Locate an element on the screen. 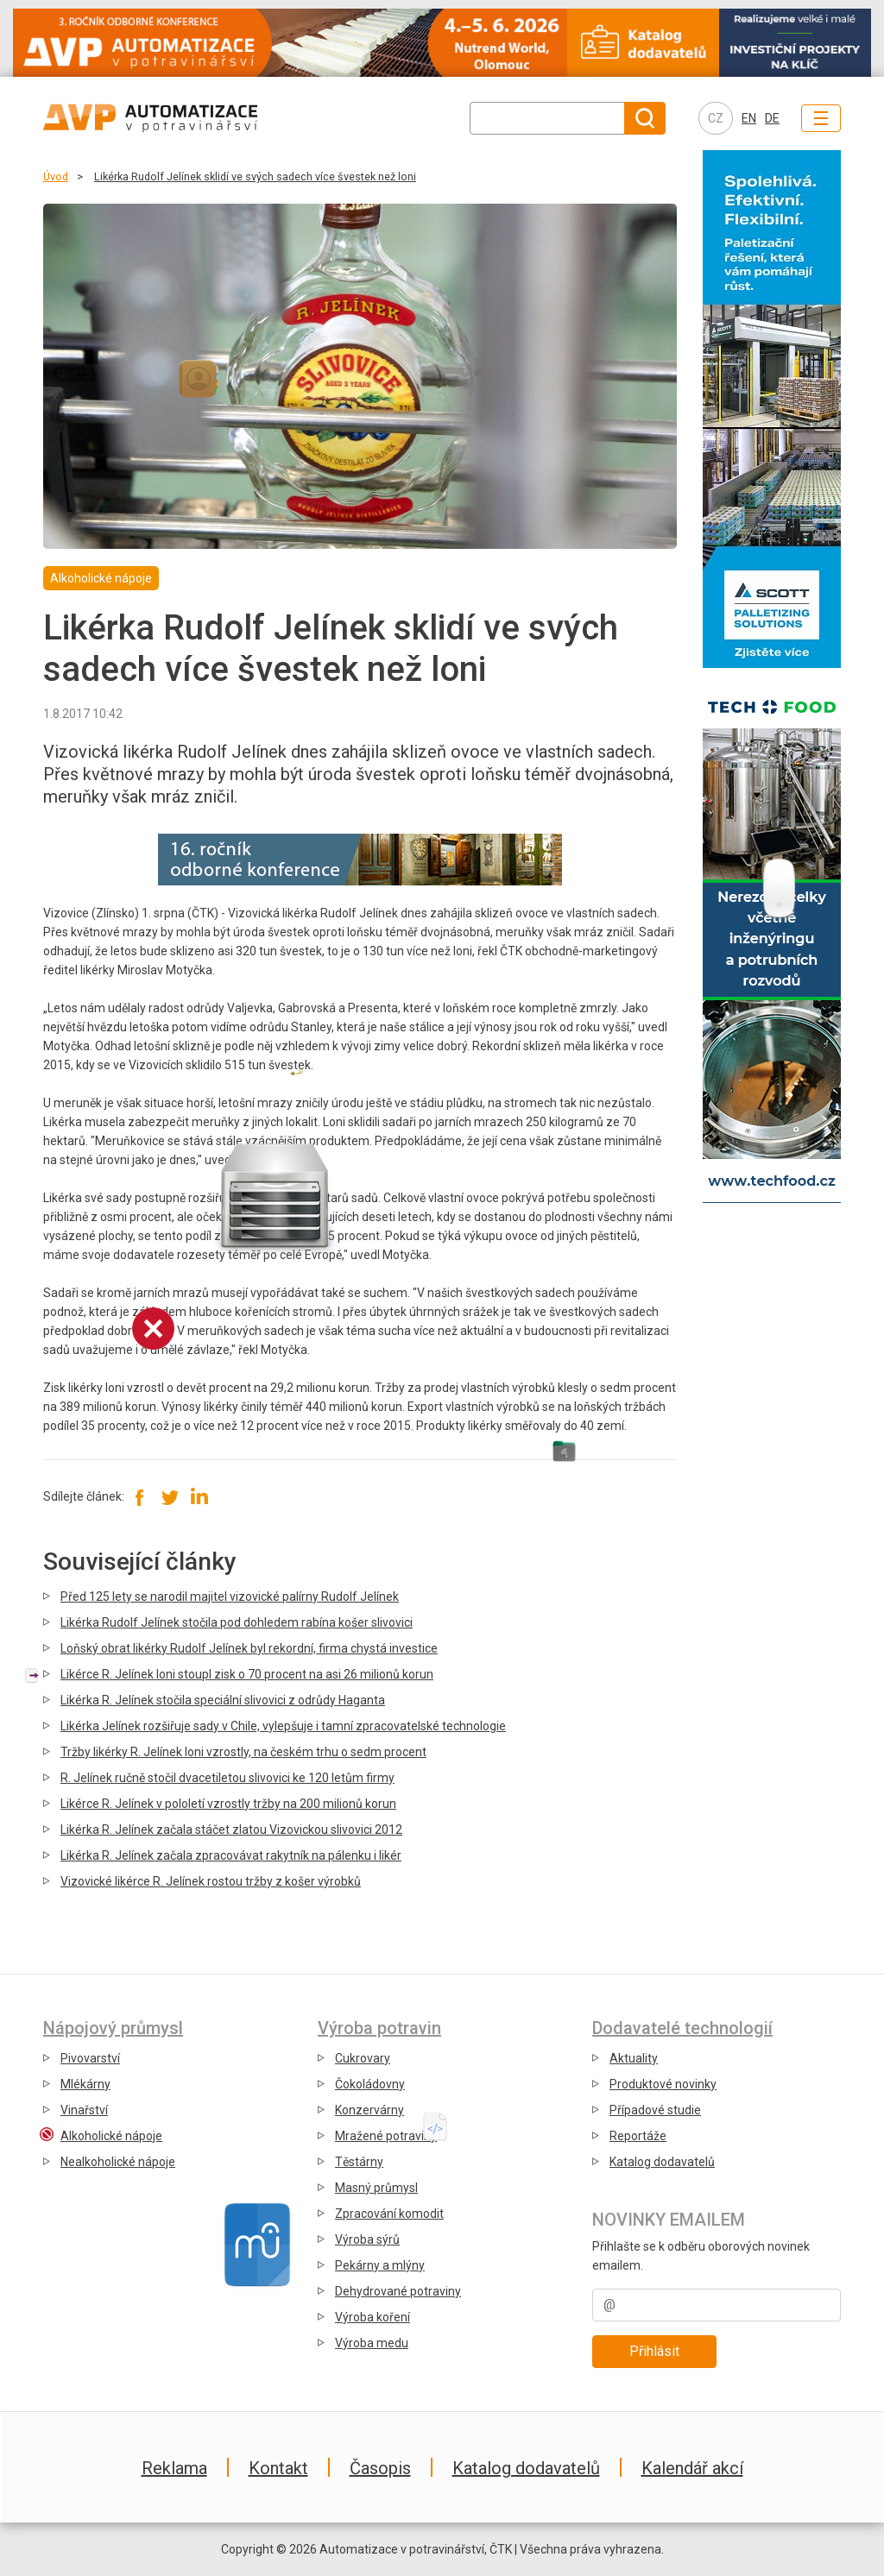  access contacts or address book is located at coordinates (198, 379).